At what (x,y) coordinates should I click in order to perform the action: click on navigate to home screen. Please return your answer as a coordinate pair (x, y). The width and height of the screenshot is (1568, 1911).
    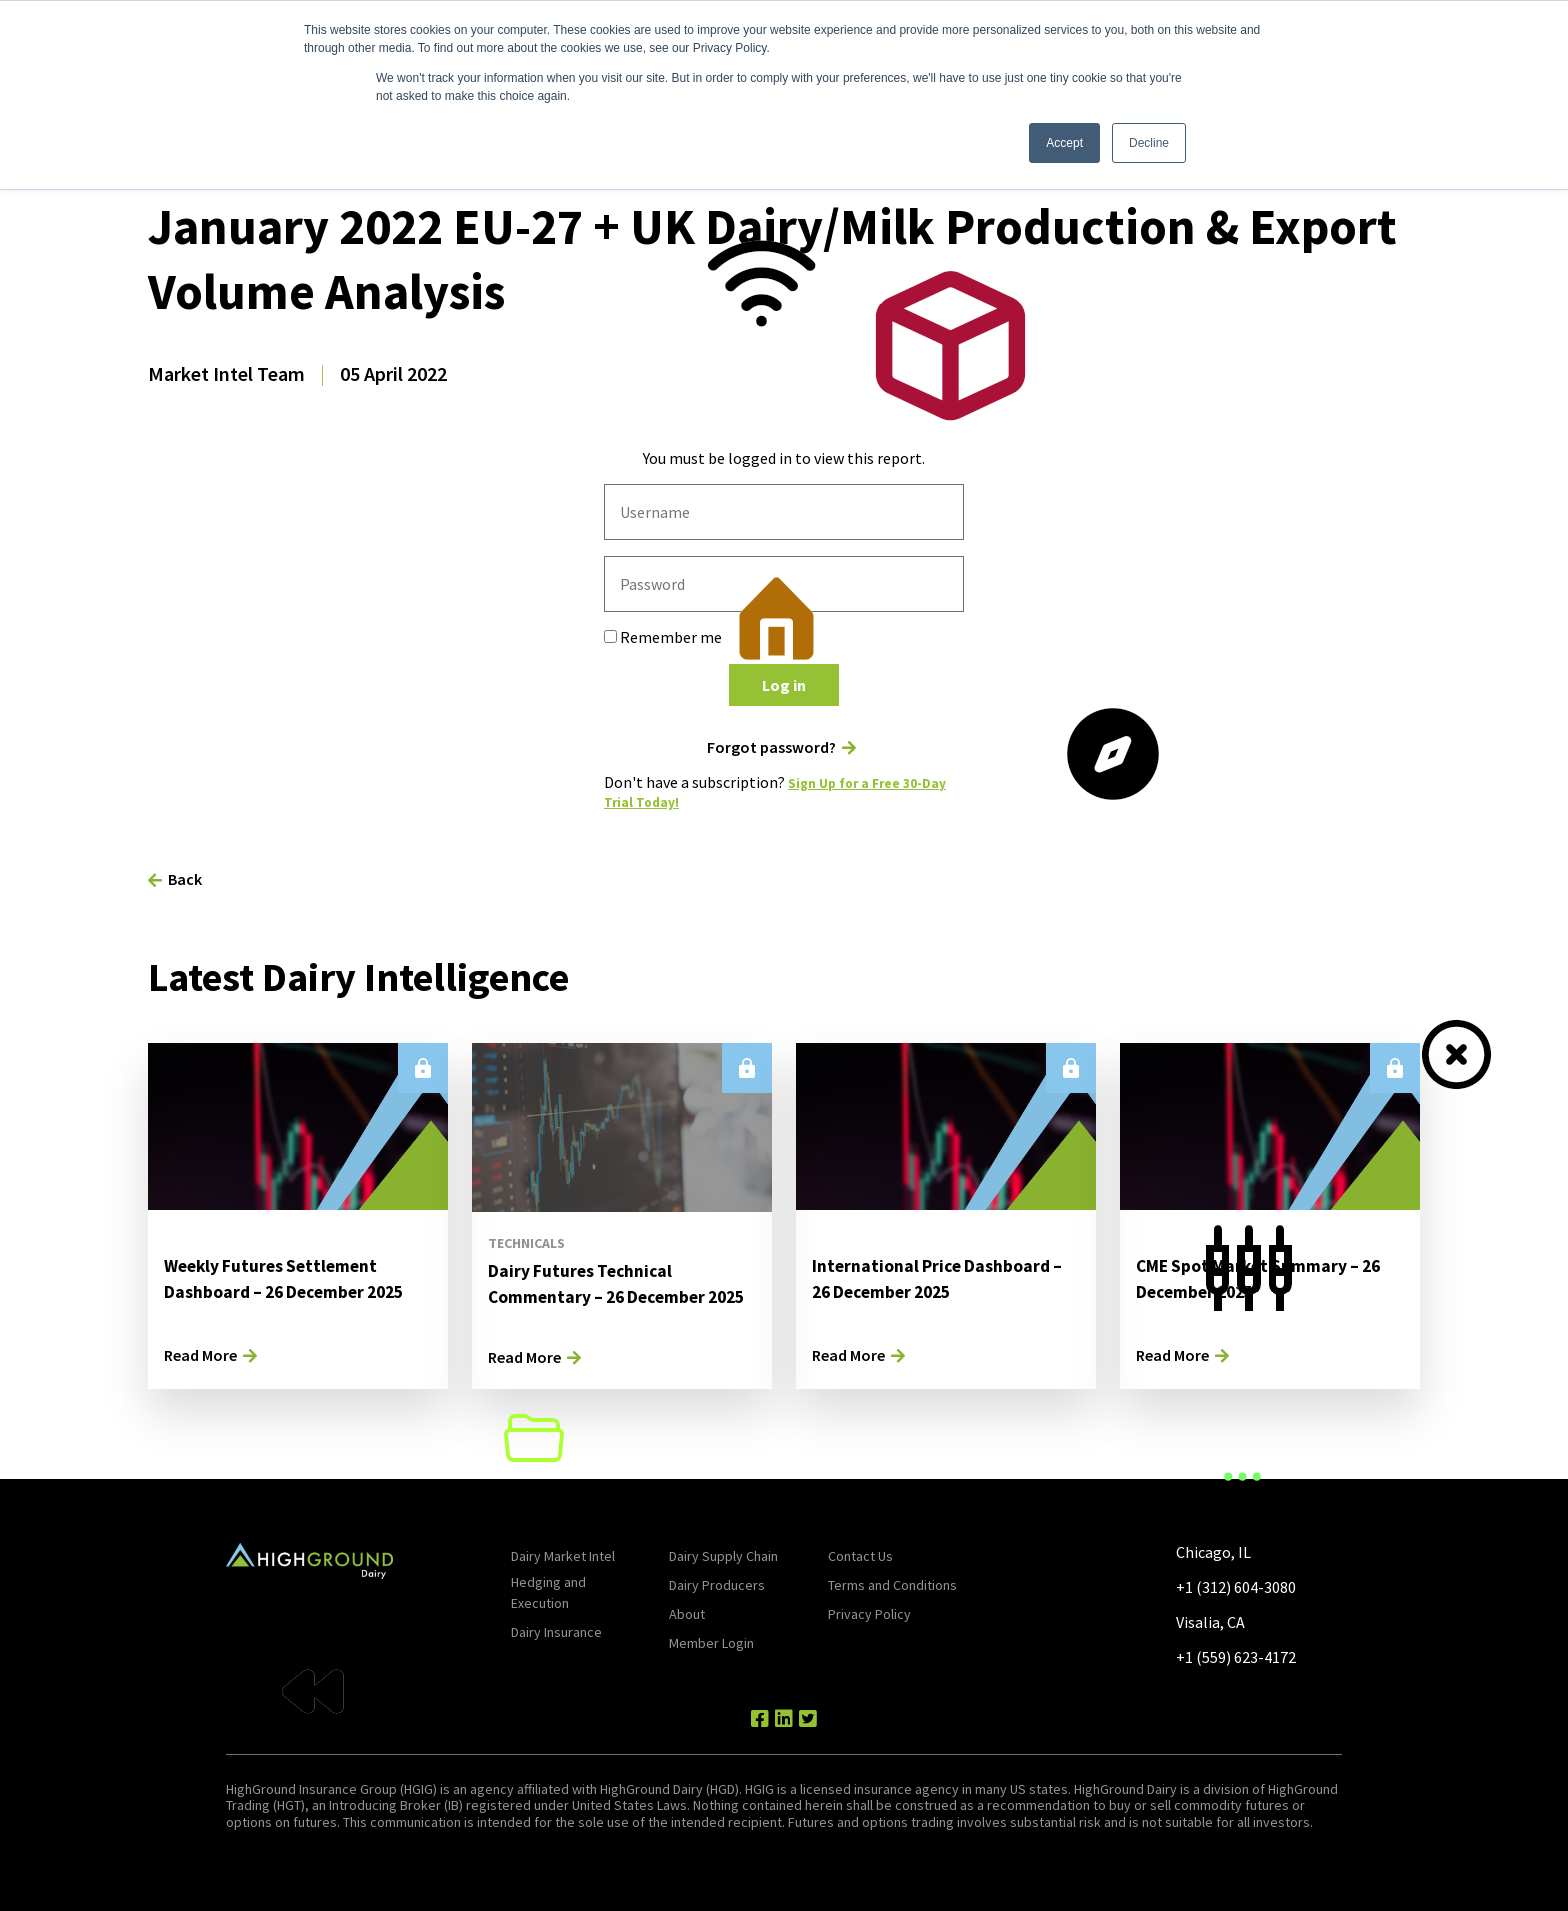
    Looking at the image, I should click on (776, 618).